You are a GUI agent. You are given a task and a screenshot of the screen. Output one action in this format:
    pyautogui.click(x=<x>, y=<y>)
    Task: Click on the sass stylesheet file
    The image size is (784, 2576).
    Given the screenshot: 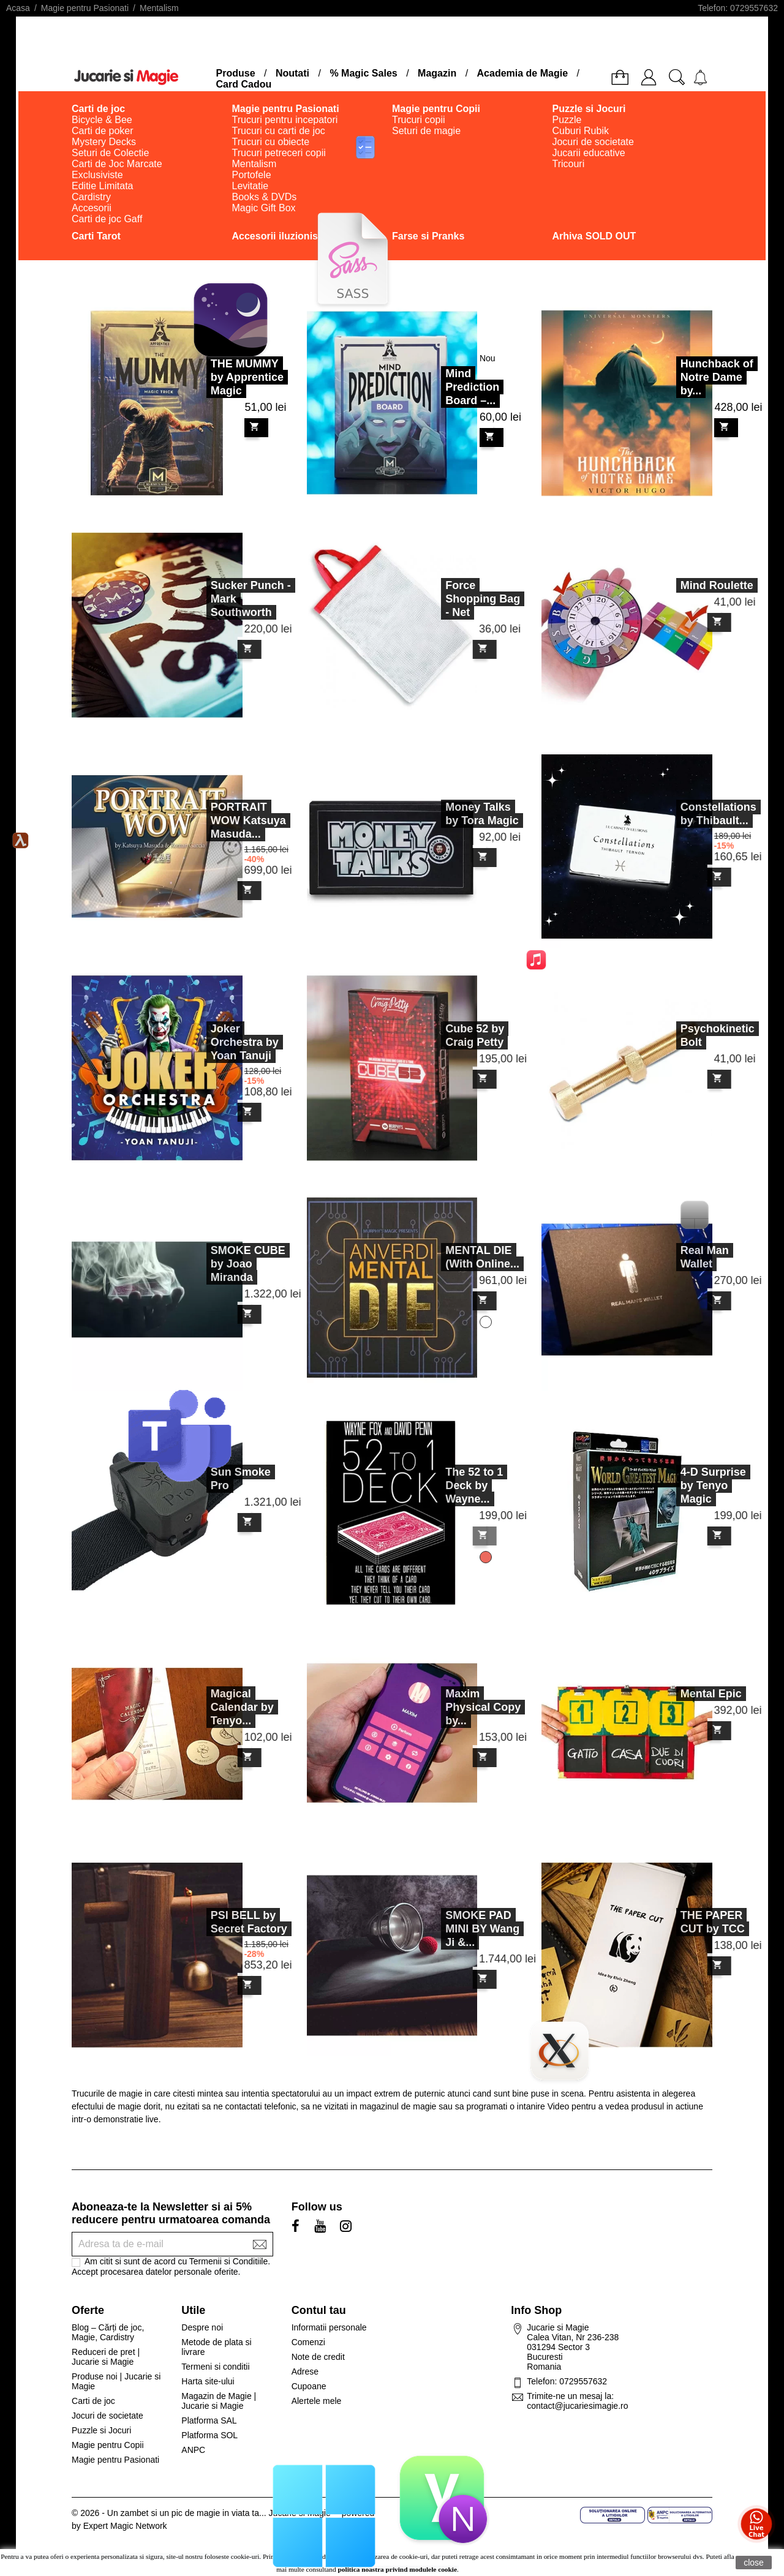 What is the action you would take?
    pyautogui.click(x=353, y=260)
    